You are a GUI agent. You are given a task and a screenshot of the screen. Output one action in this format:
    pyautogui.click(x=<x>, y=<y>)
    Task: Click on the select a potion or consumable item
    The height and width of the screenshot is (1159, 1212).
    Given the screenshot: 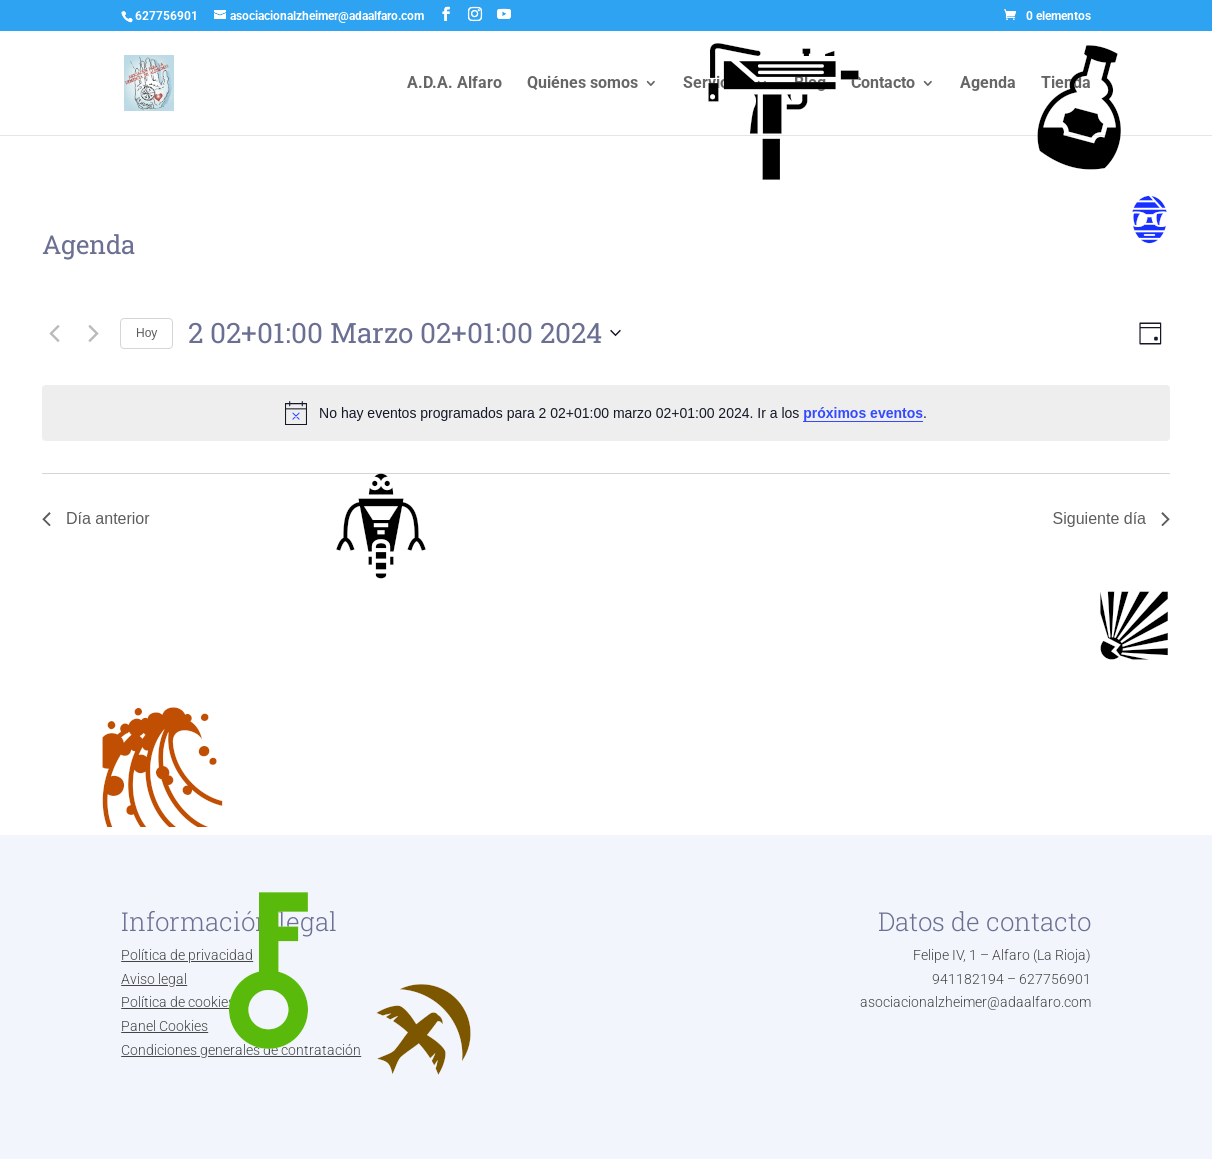 What is the action you would take?
    pyautogui.click(x=1085, y=106)
    